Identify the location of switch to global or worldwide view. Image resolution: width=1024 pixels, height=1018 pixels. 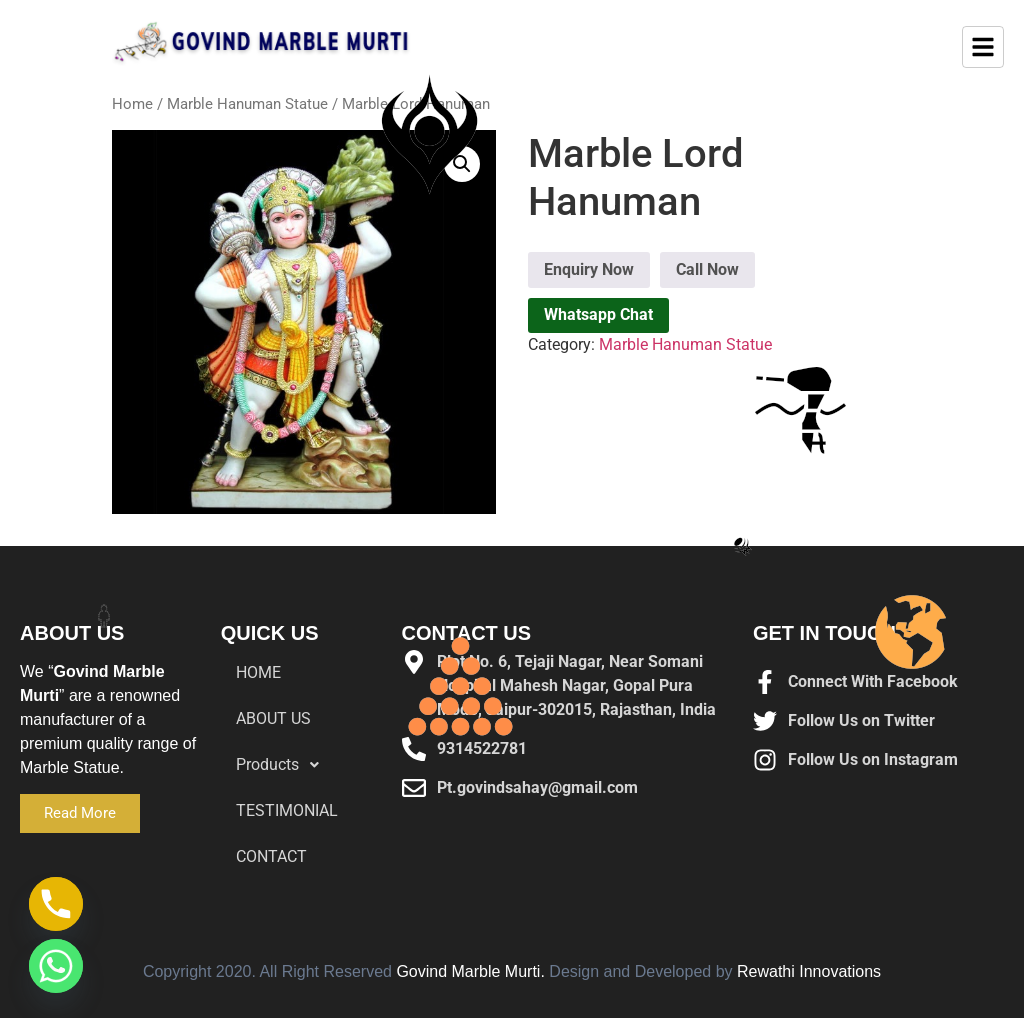
(912, 632).